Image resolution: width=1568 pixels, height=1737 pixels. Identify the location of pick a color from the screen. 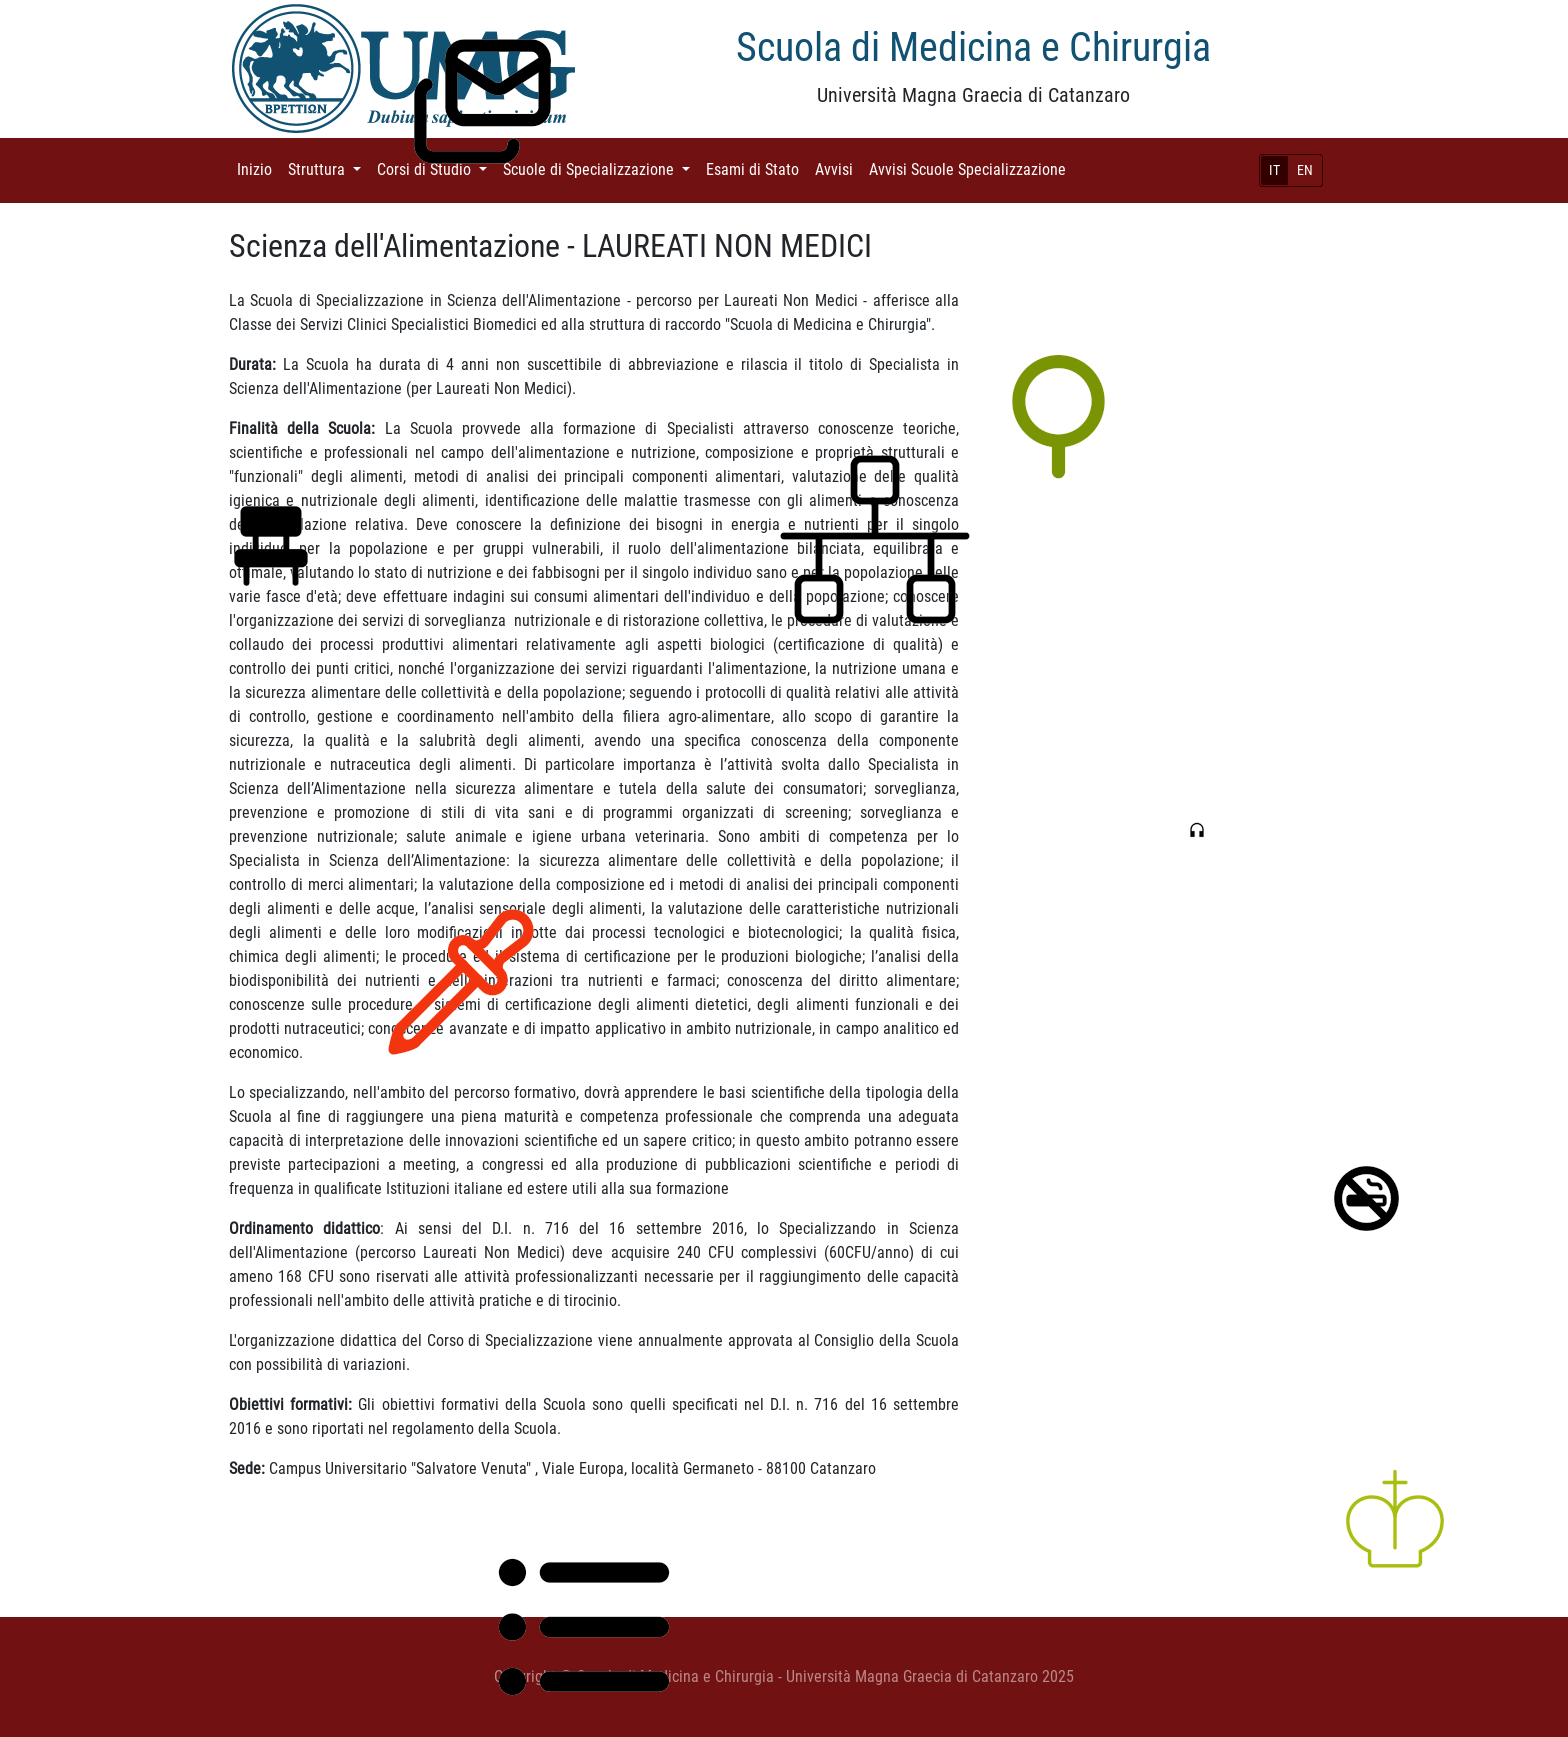
(461, 982).